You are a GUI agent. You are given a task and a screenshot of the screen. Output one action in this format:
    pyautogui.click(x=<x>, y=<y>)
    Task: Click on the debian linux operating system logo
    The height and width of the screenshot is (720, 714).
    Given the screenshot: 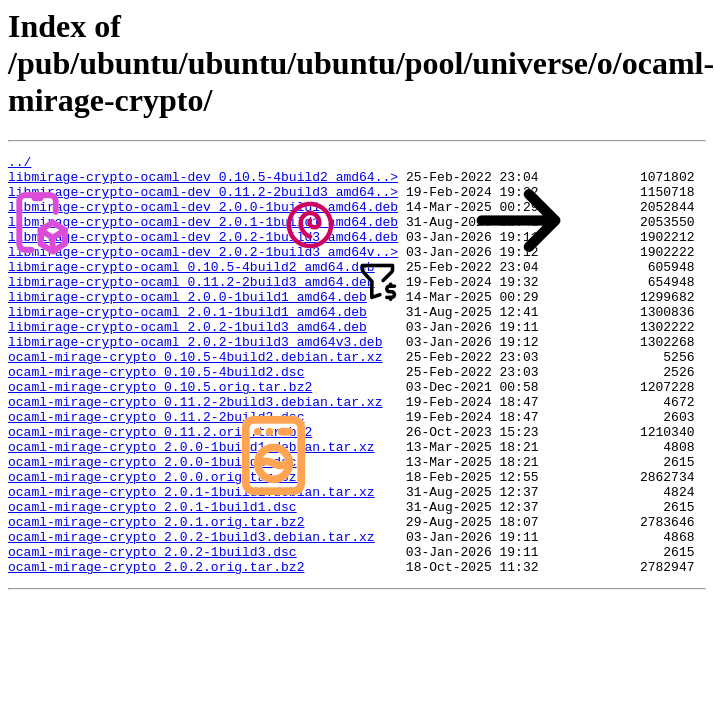 What is the action you would take?
    pyautogui.click(x=310, y=225)
    